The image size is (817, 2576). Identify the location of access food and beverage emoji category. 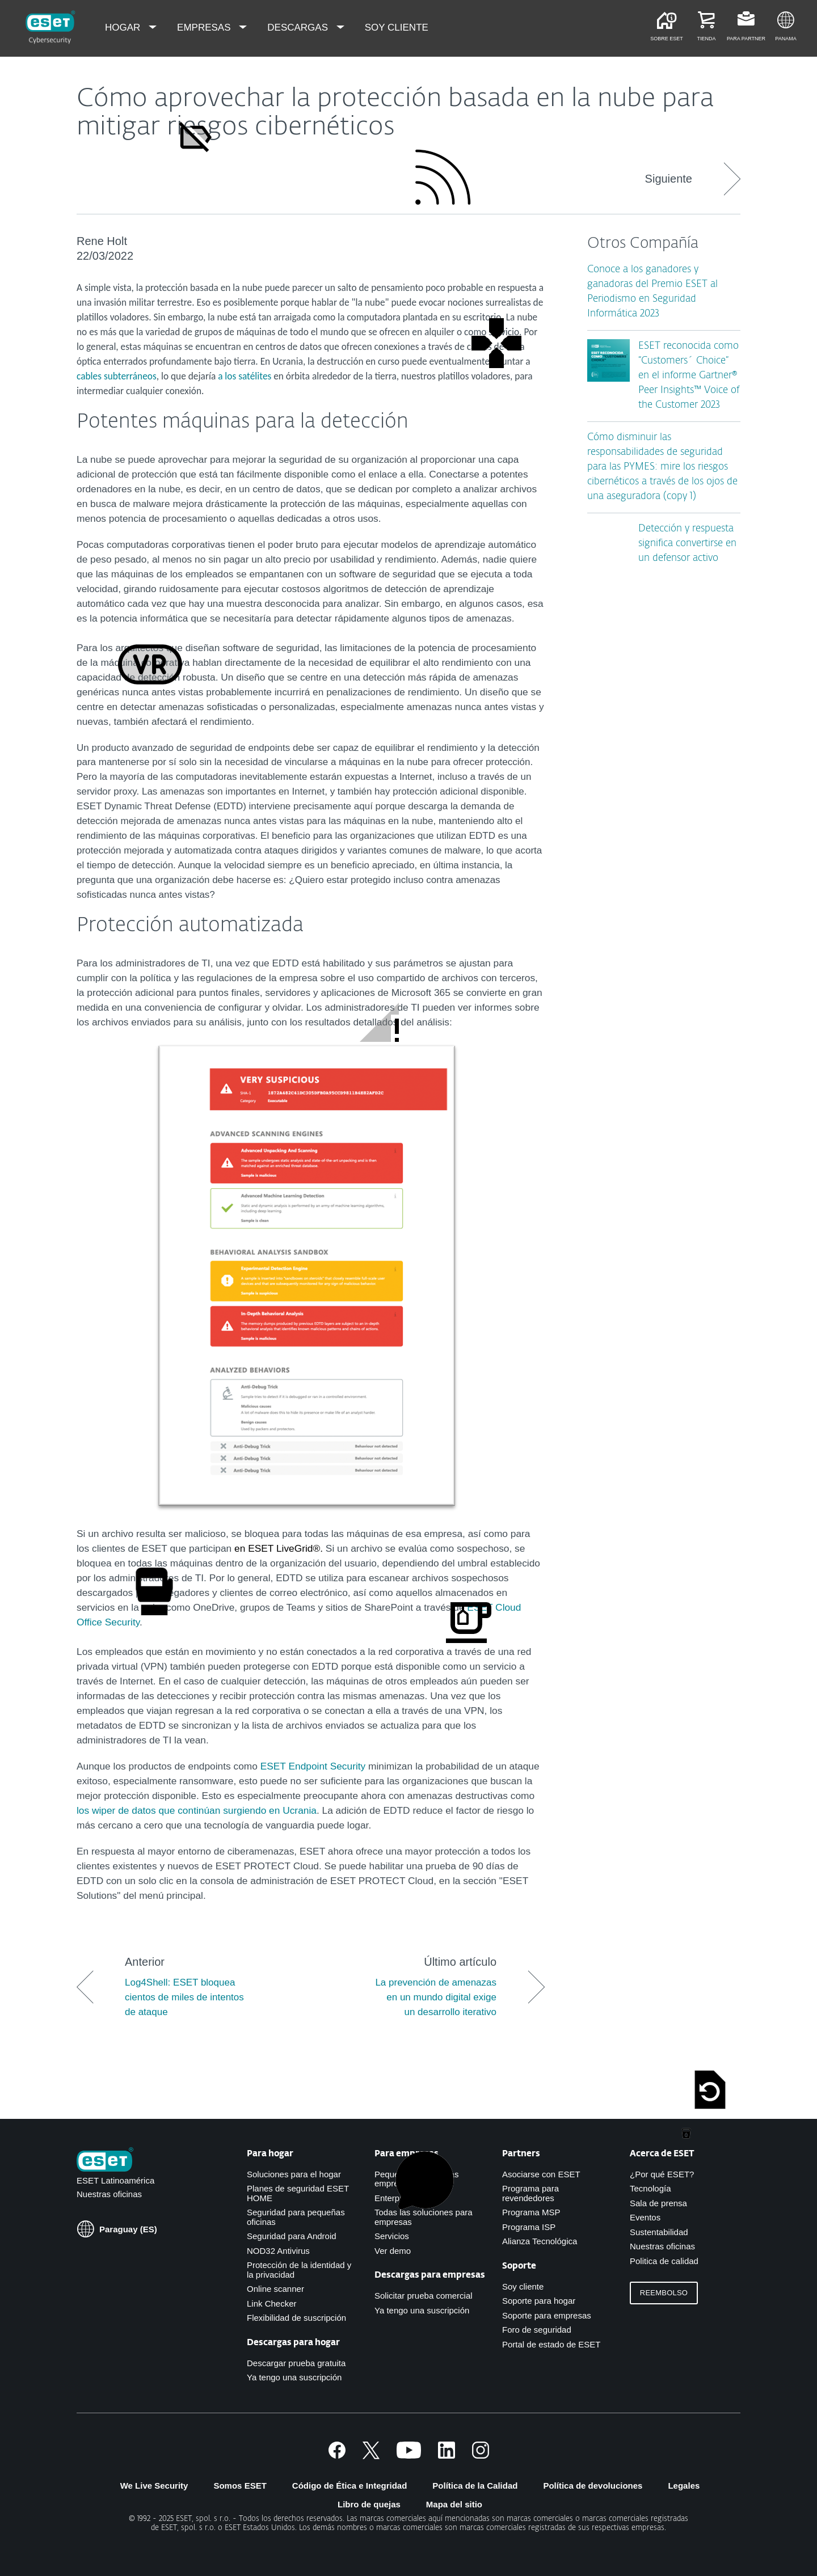
(469, 1623).